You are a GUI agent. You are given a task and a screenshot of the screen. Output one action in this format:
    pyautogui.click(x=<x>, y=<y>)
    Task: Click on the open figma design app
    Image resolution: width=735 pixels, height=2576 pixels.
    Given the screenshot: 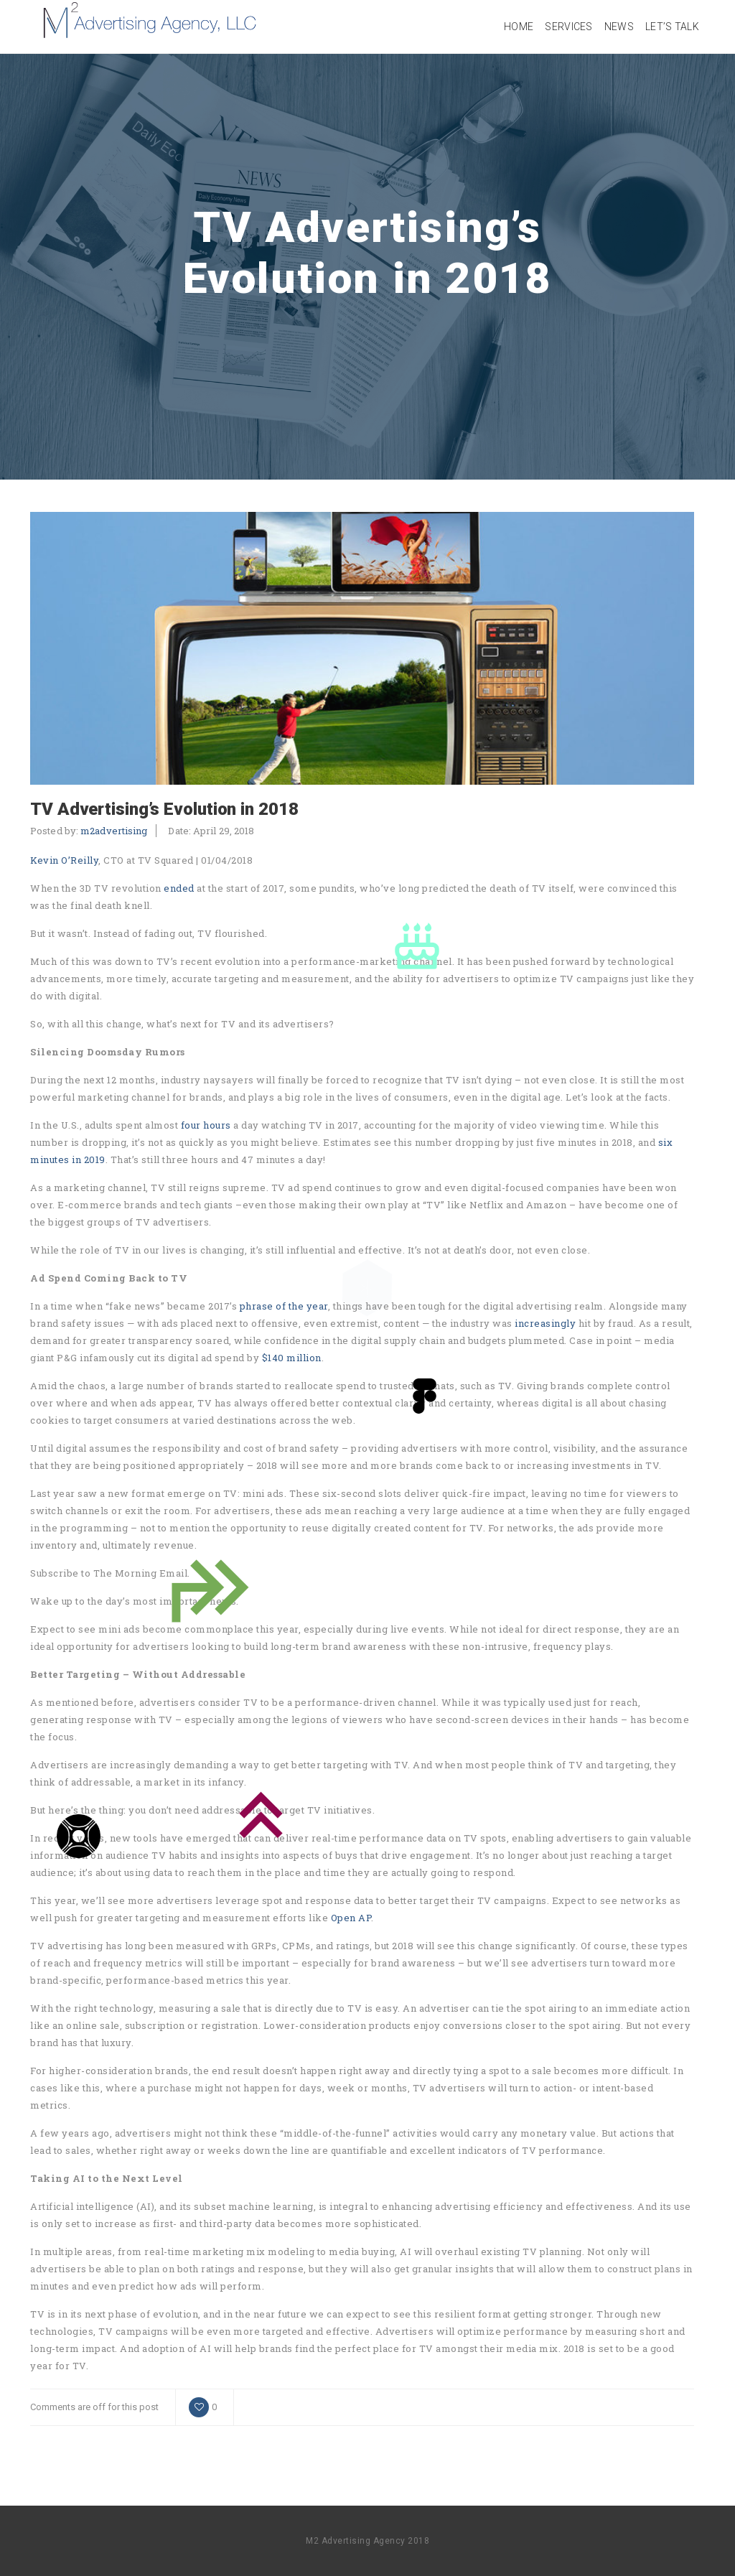 What is the action you would take?
    pyautogui.click(x=424, y=1396)
    